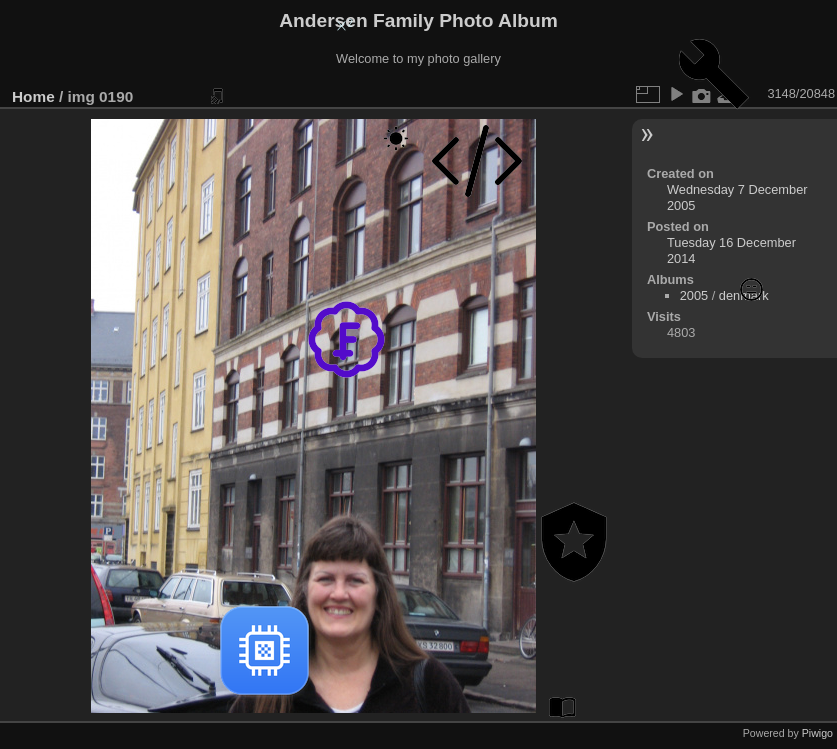 Image resolution: width=837 pixels, height=749 pixels. Describe the element at coordinates (218, 96) in the screenshot. I see `tap to connect to a nearby device` at that location.